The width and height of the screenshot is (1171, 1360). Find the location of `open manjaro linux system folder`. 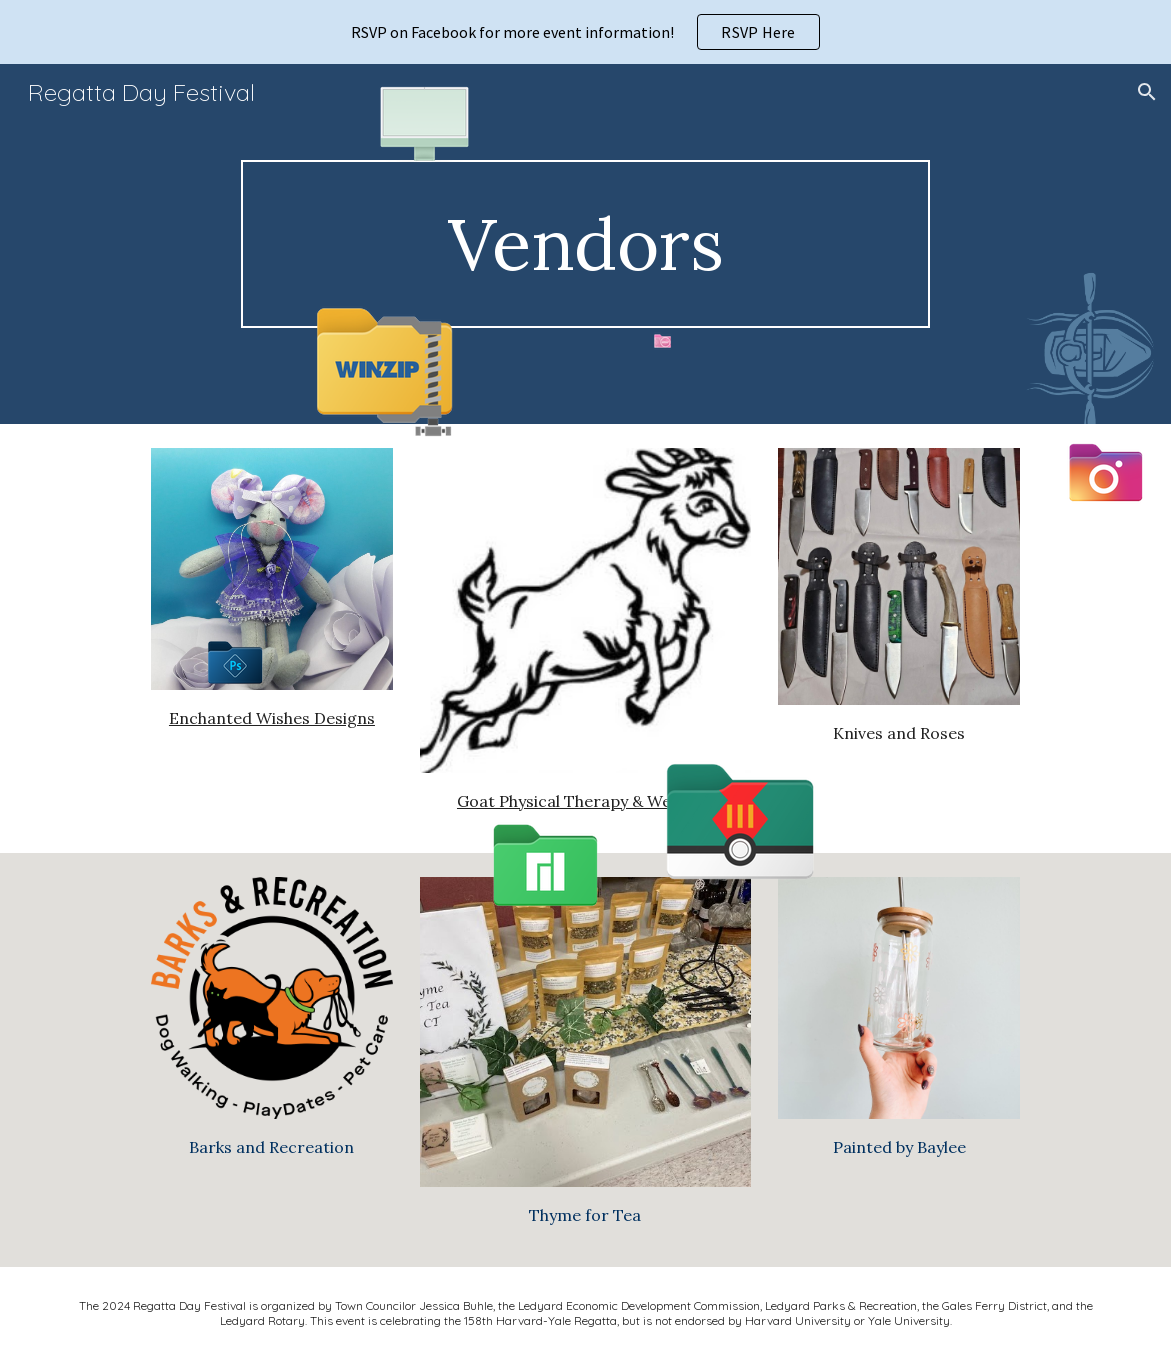

open manjaro linux system folder is located at coordinates (545, 868).